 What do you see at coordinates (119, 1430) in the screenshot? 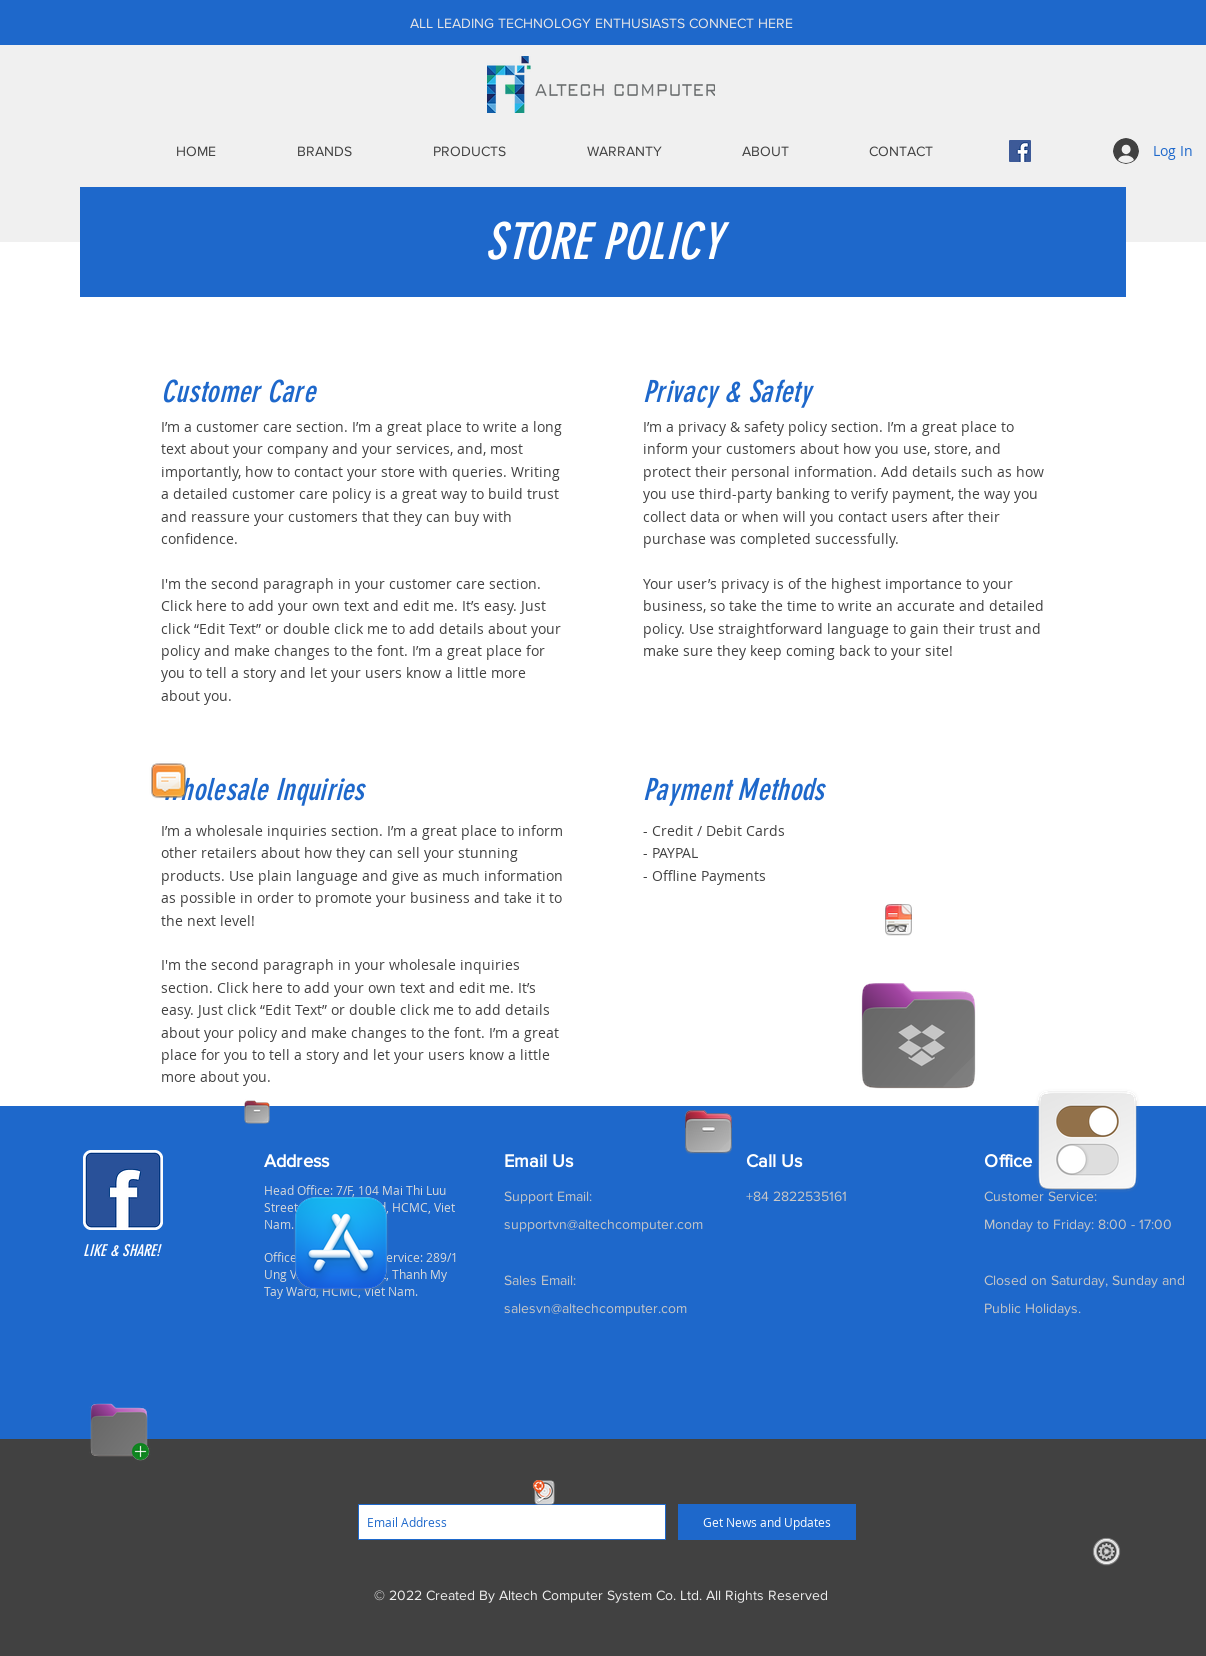
I see `create a new folder` at bounding box center [119, 1430].